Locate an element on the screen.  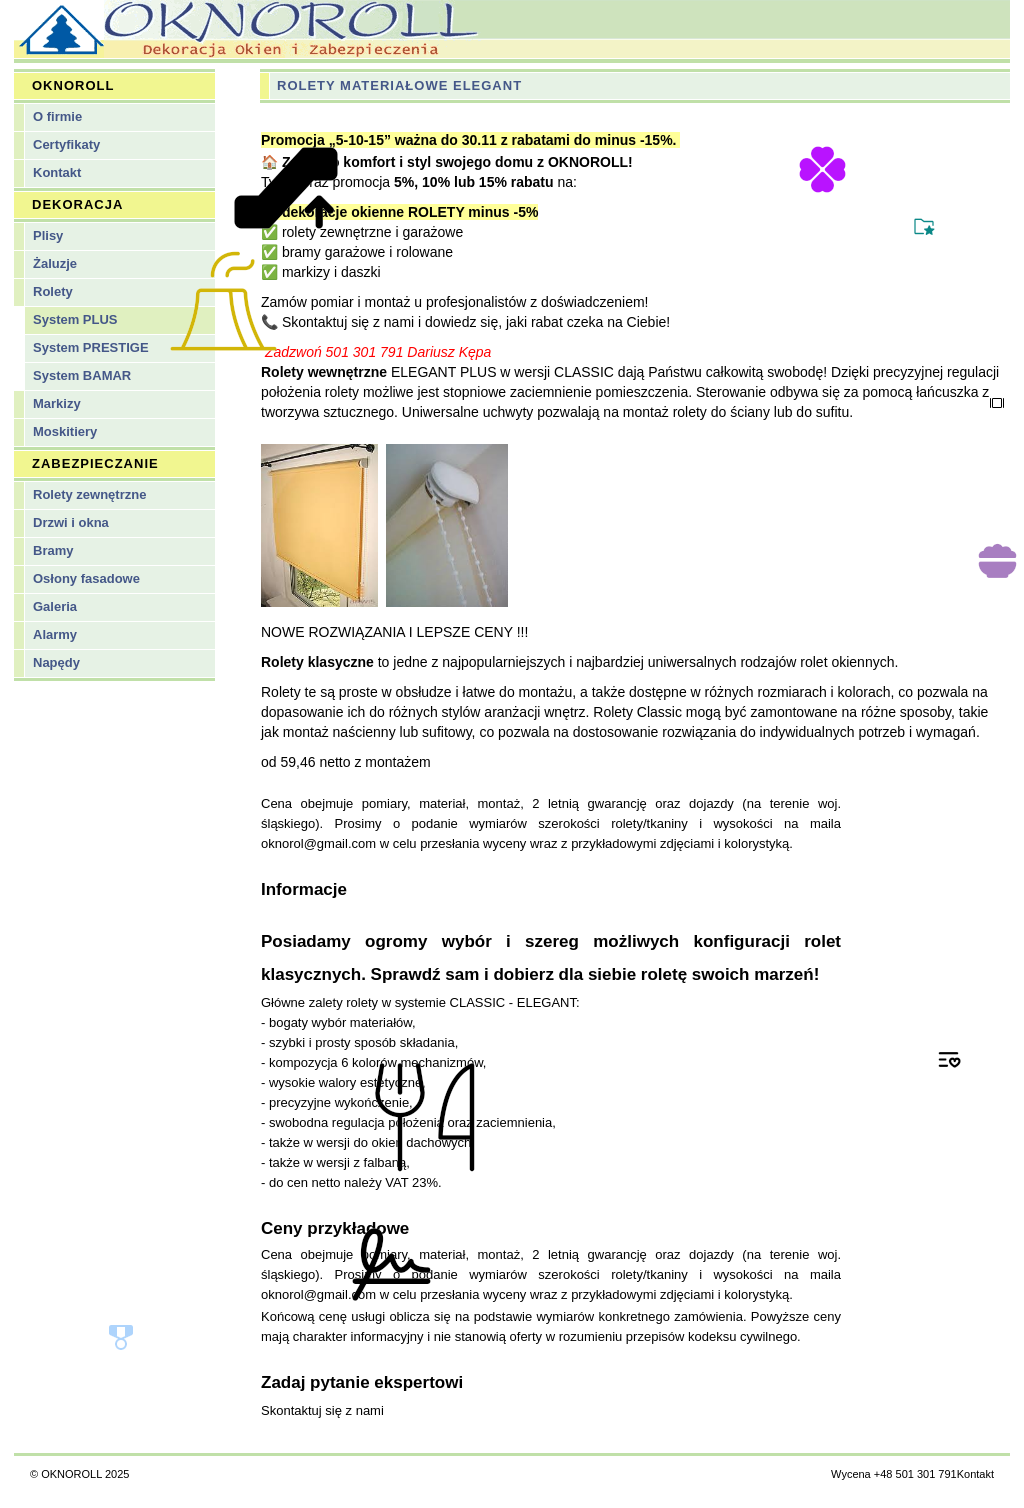
indicates escalator going up is located at coordinates (286, 188).